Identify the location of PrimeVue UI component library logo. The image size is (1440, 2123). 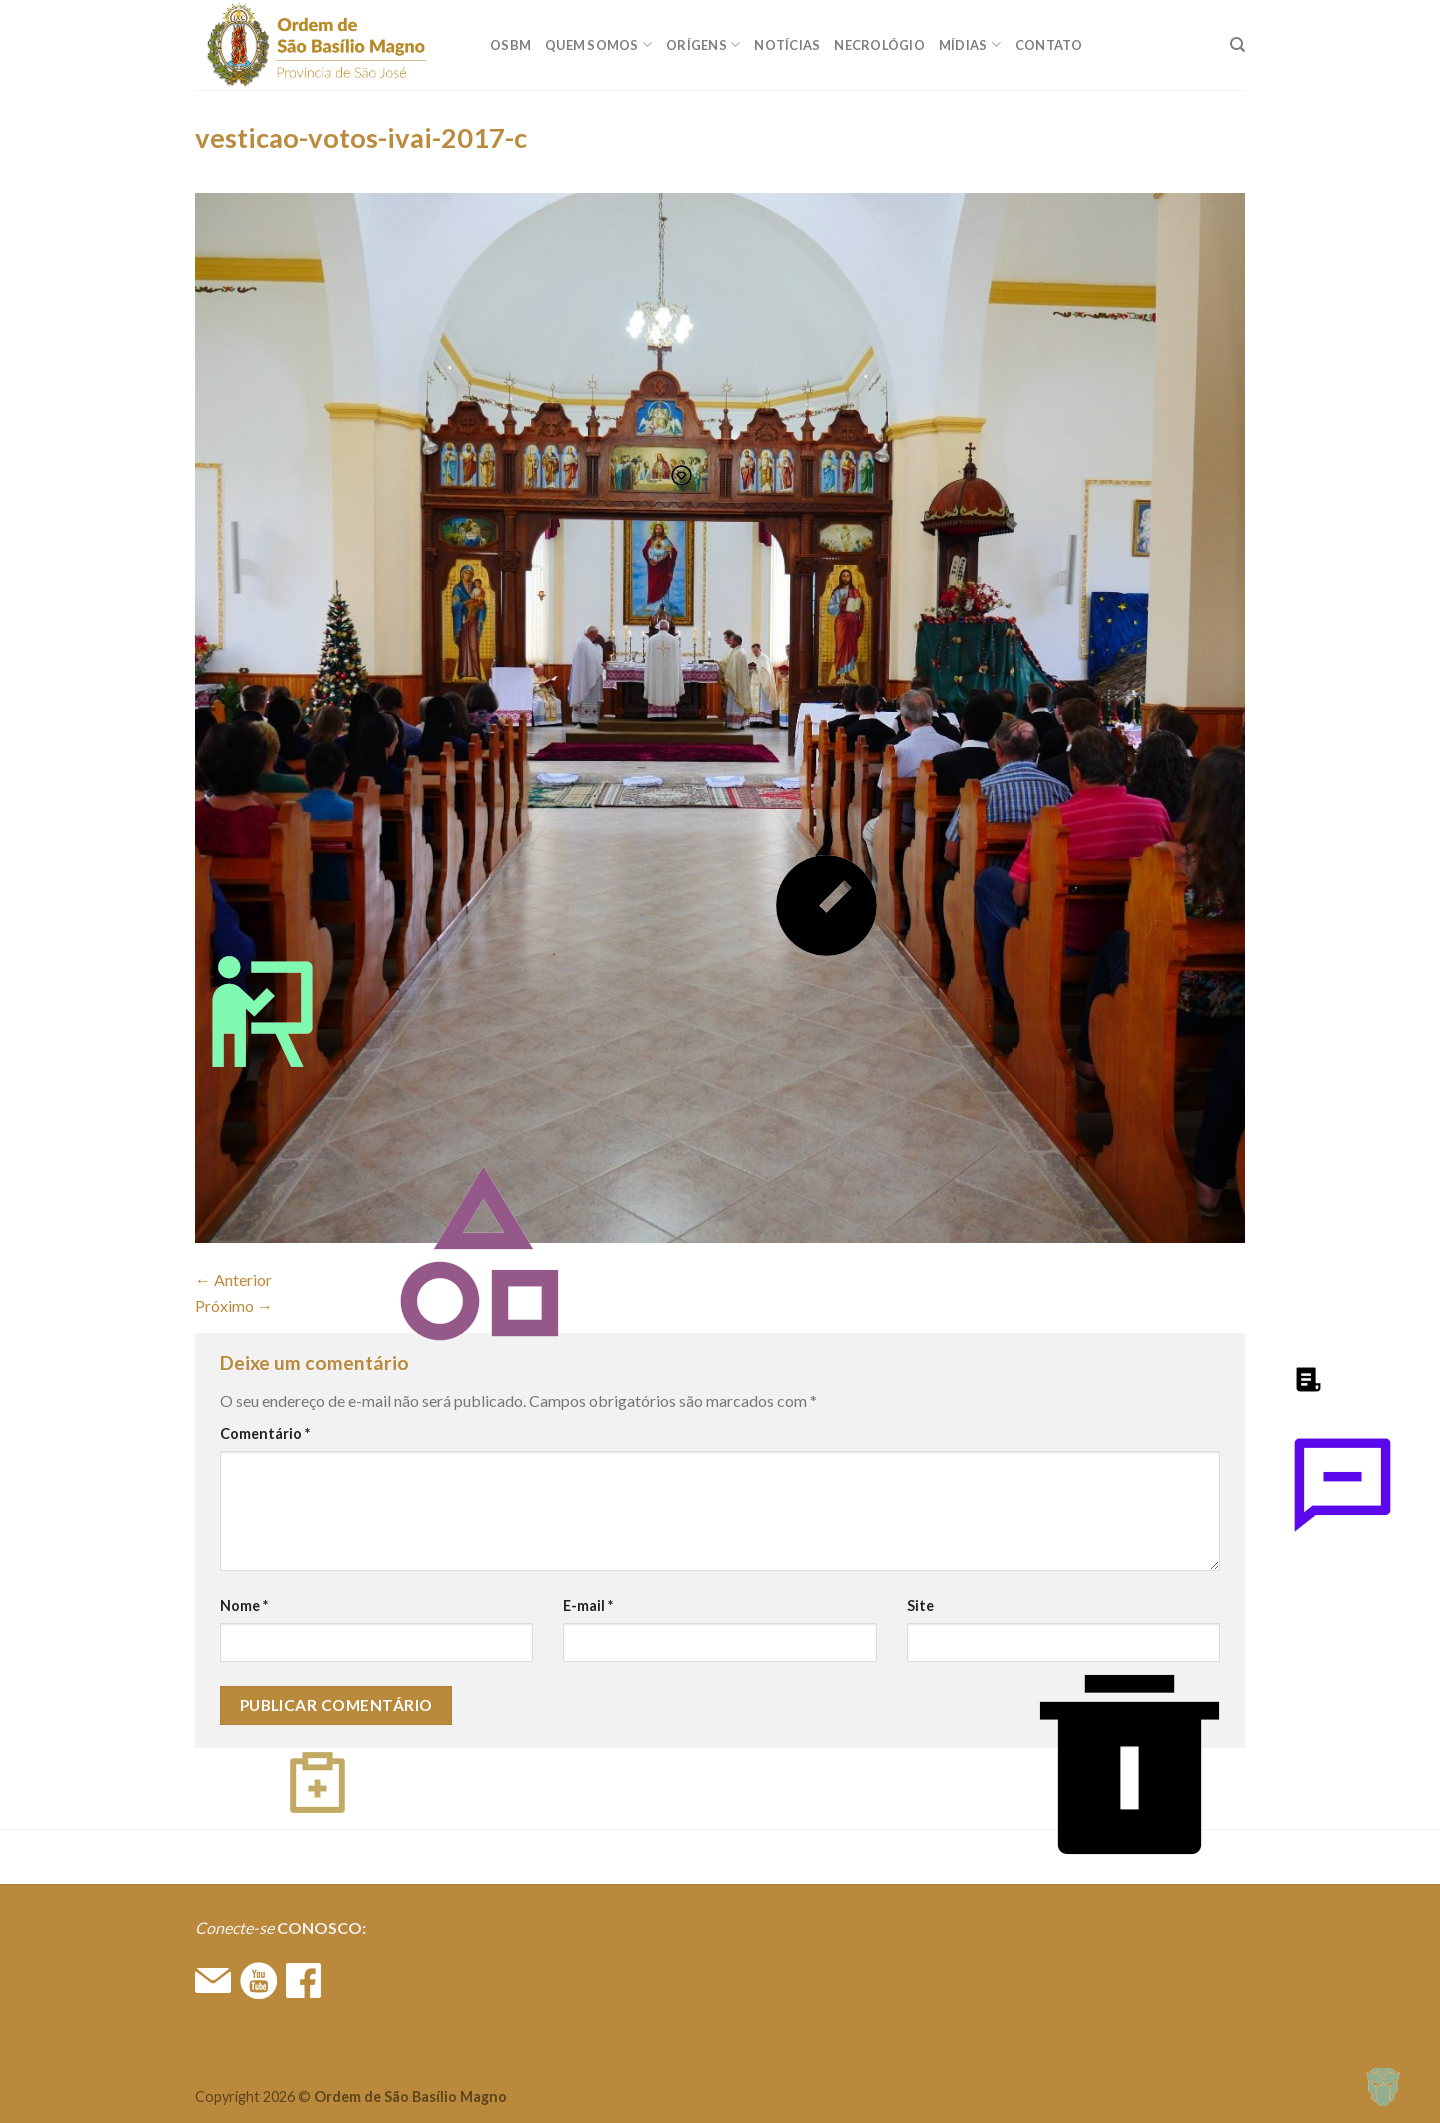
(1383, 2087).